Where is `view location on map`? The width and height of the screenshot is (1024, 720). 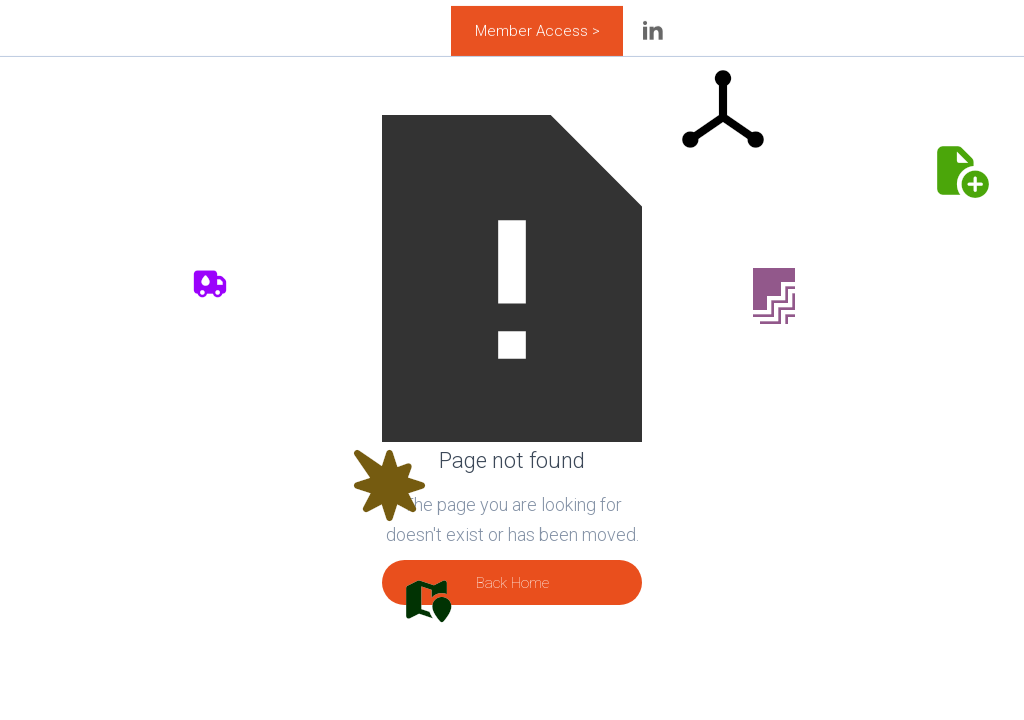
view location on map is located at coordinates (426, 599).